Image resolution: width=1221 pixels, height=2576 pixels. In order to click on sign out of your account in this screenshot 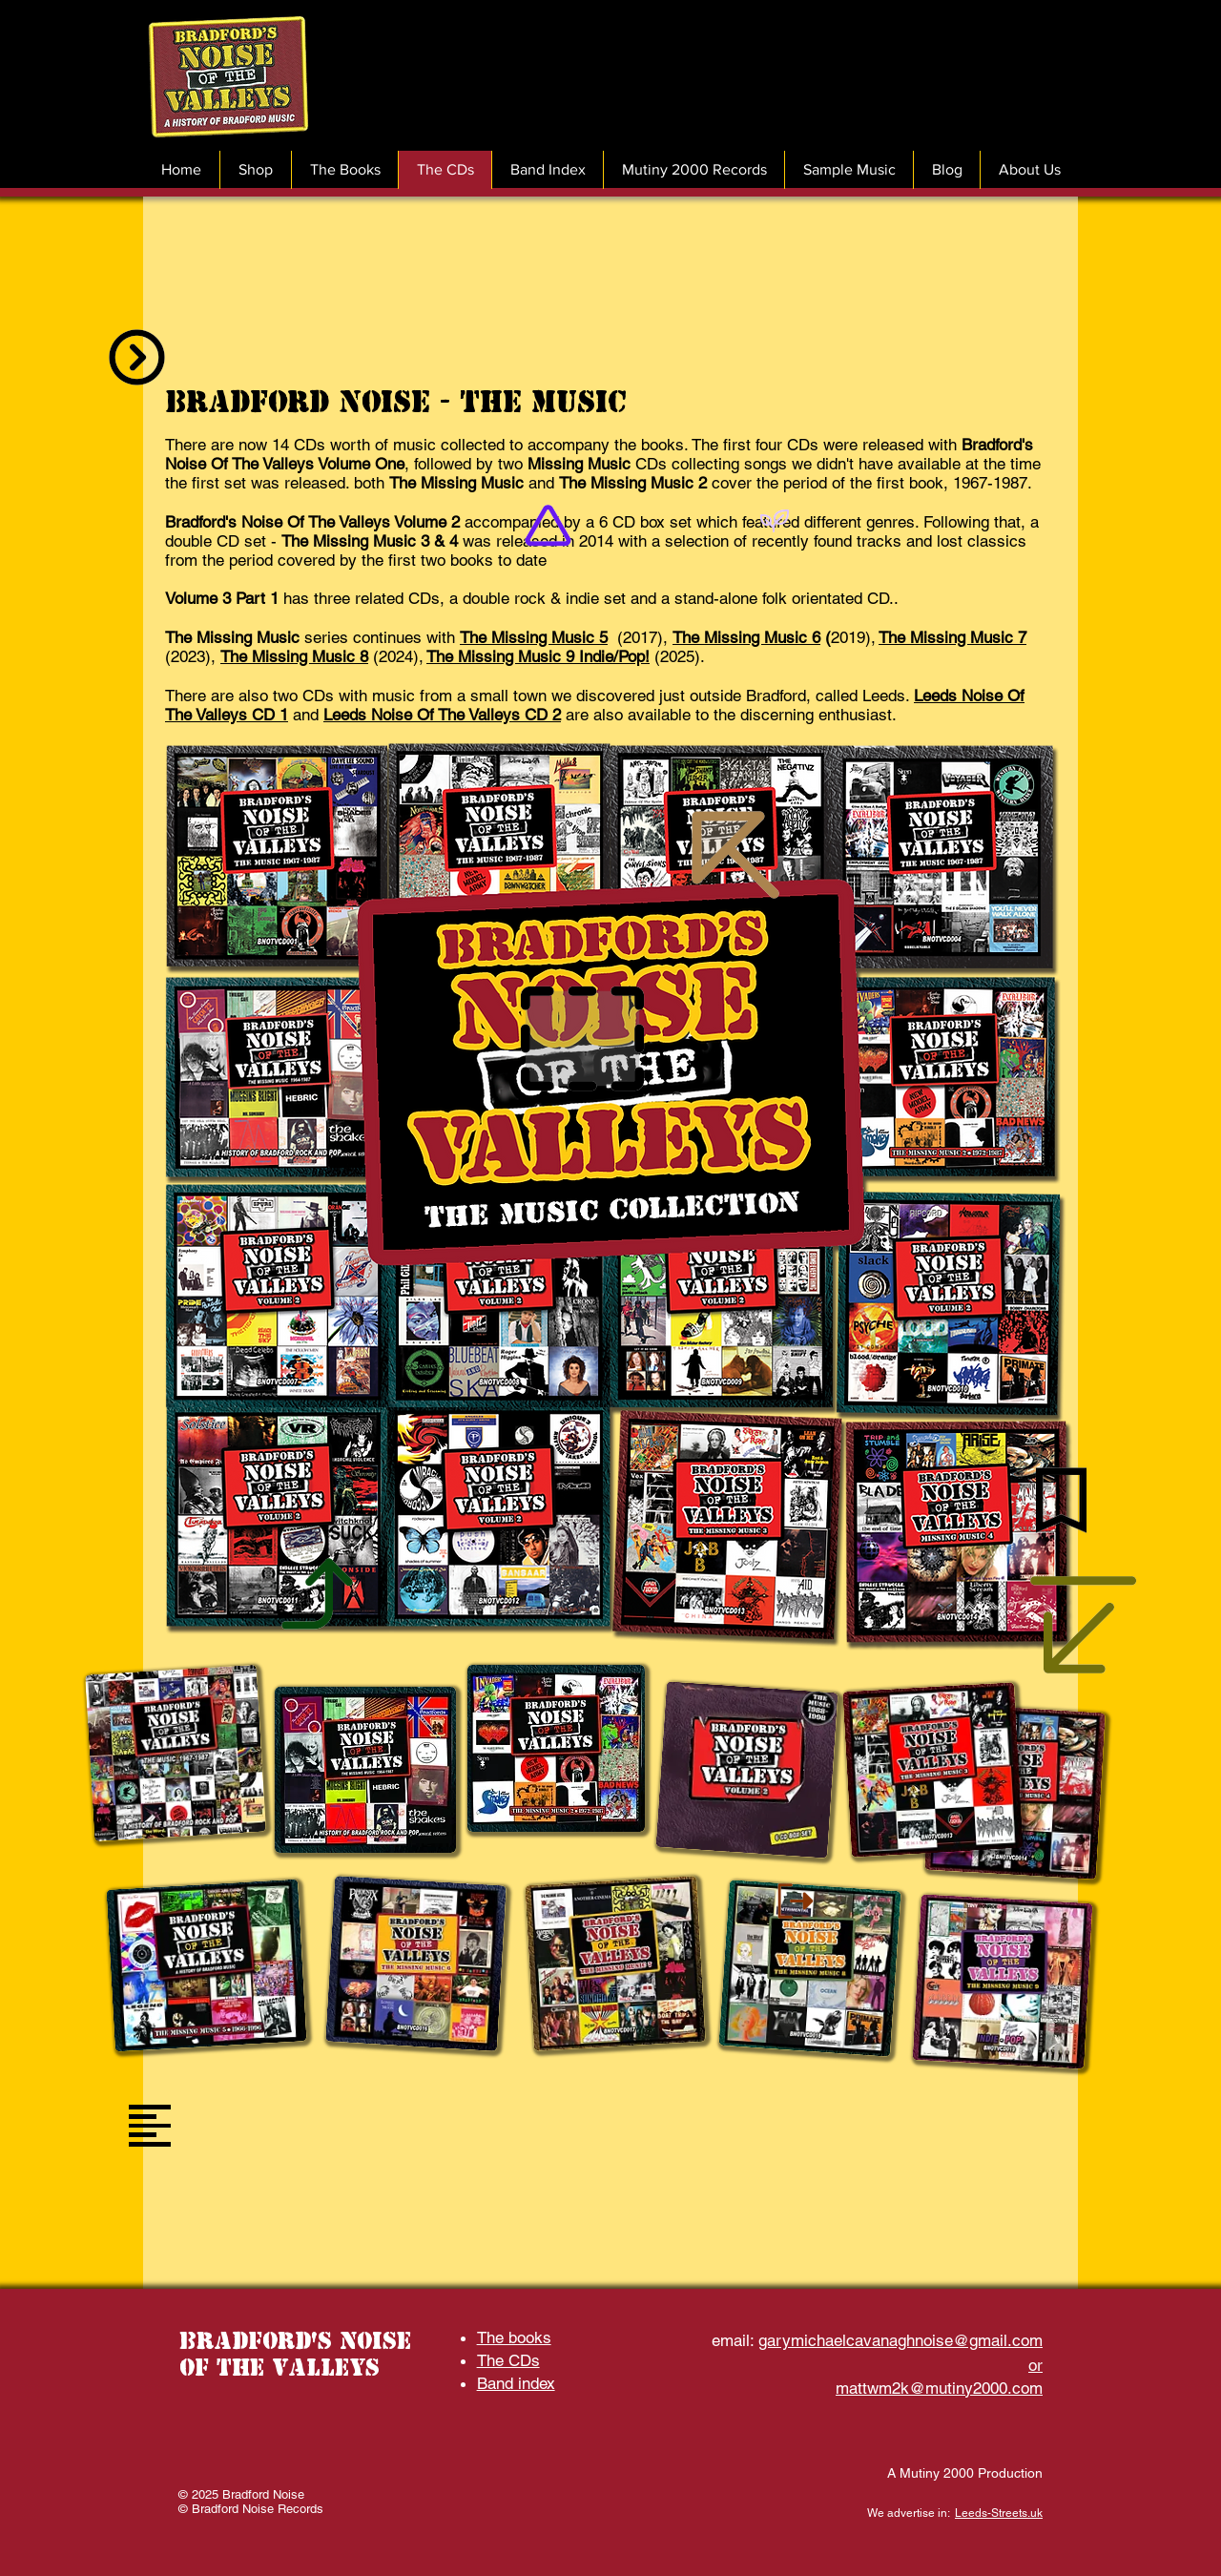, I will do `click(794, 1901)`.